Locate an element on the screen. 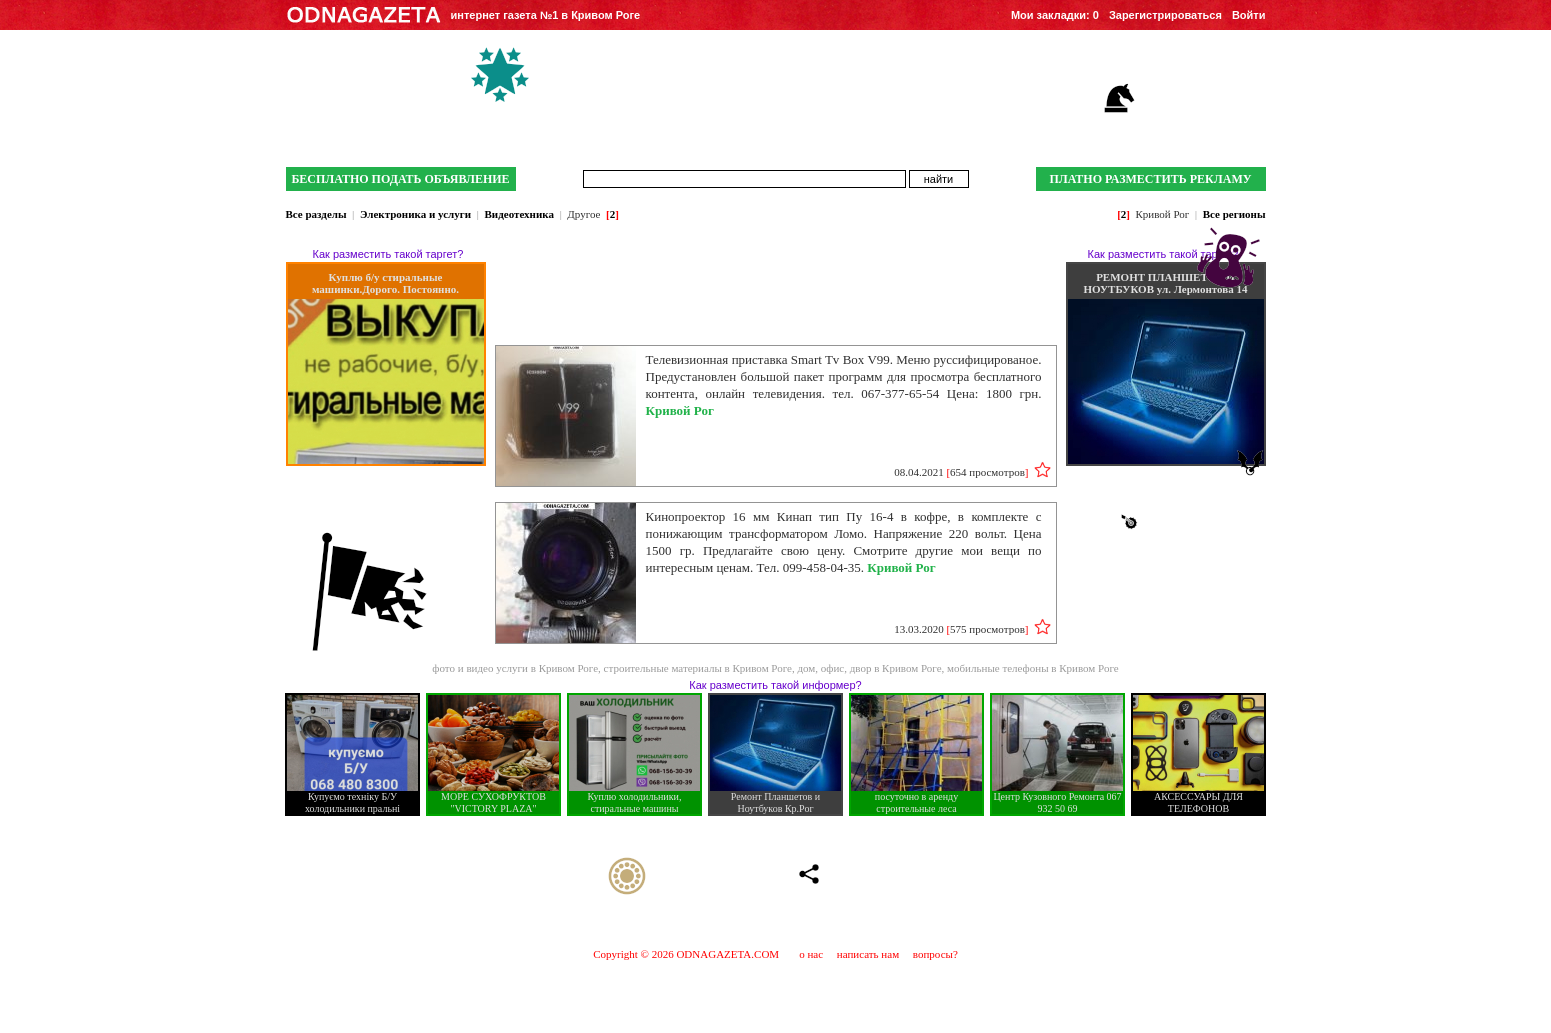 The image size is (1551, 1033). indicates a defeated faction or conquered territory is located at coordinates (367, 591).